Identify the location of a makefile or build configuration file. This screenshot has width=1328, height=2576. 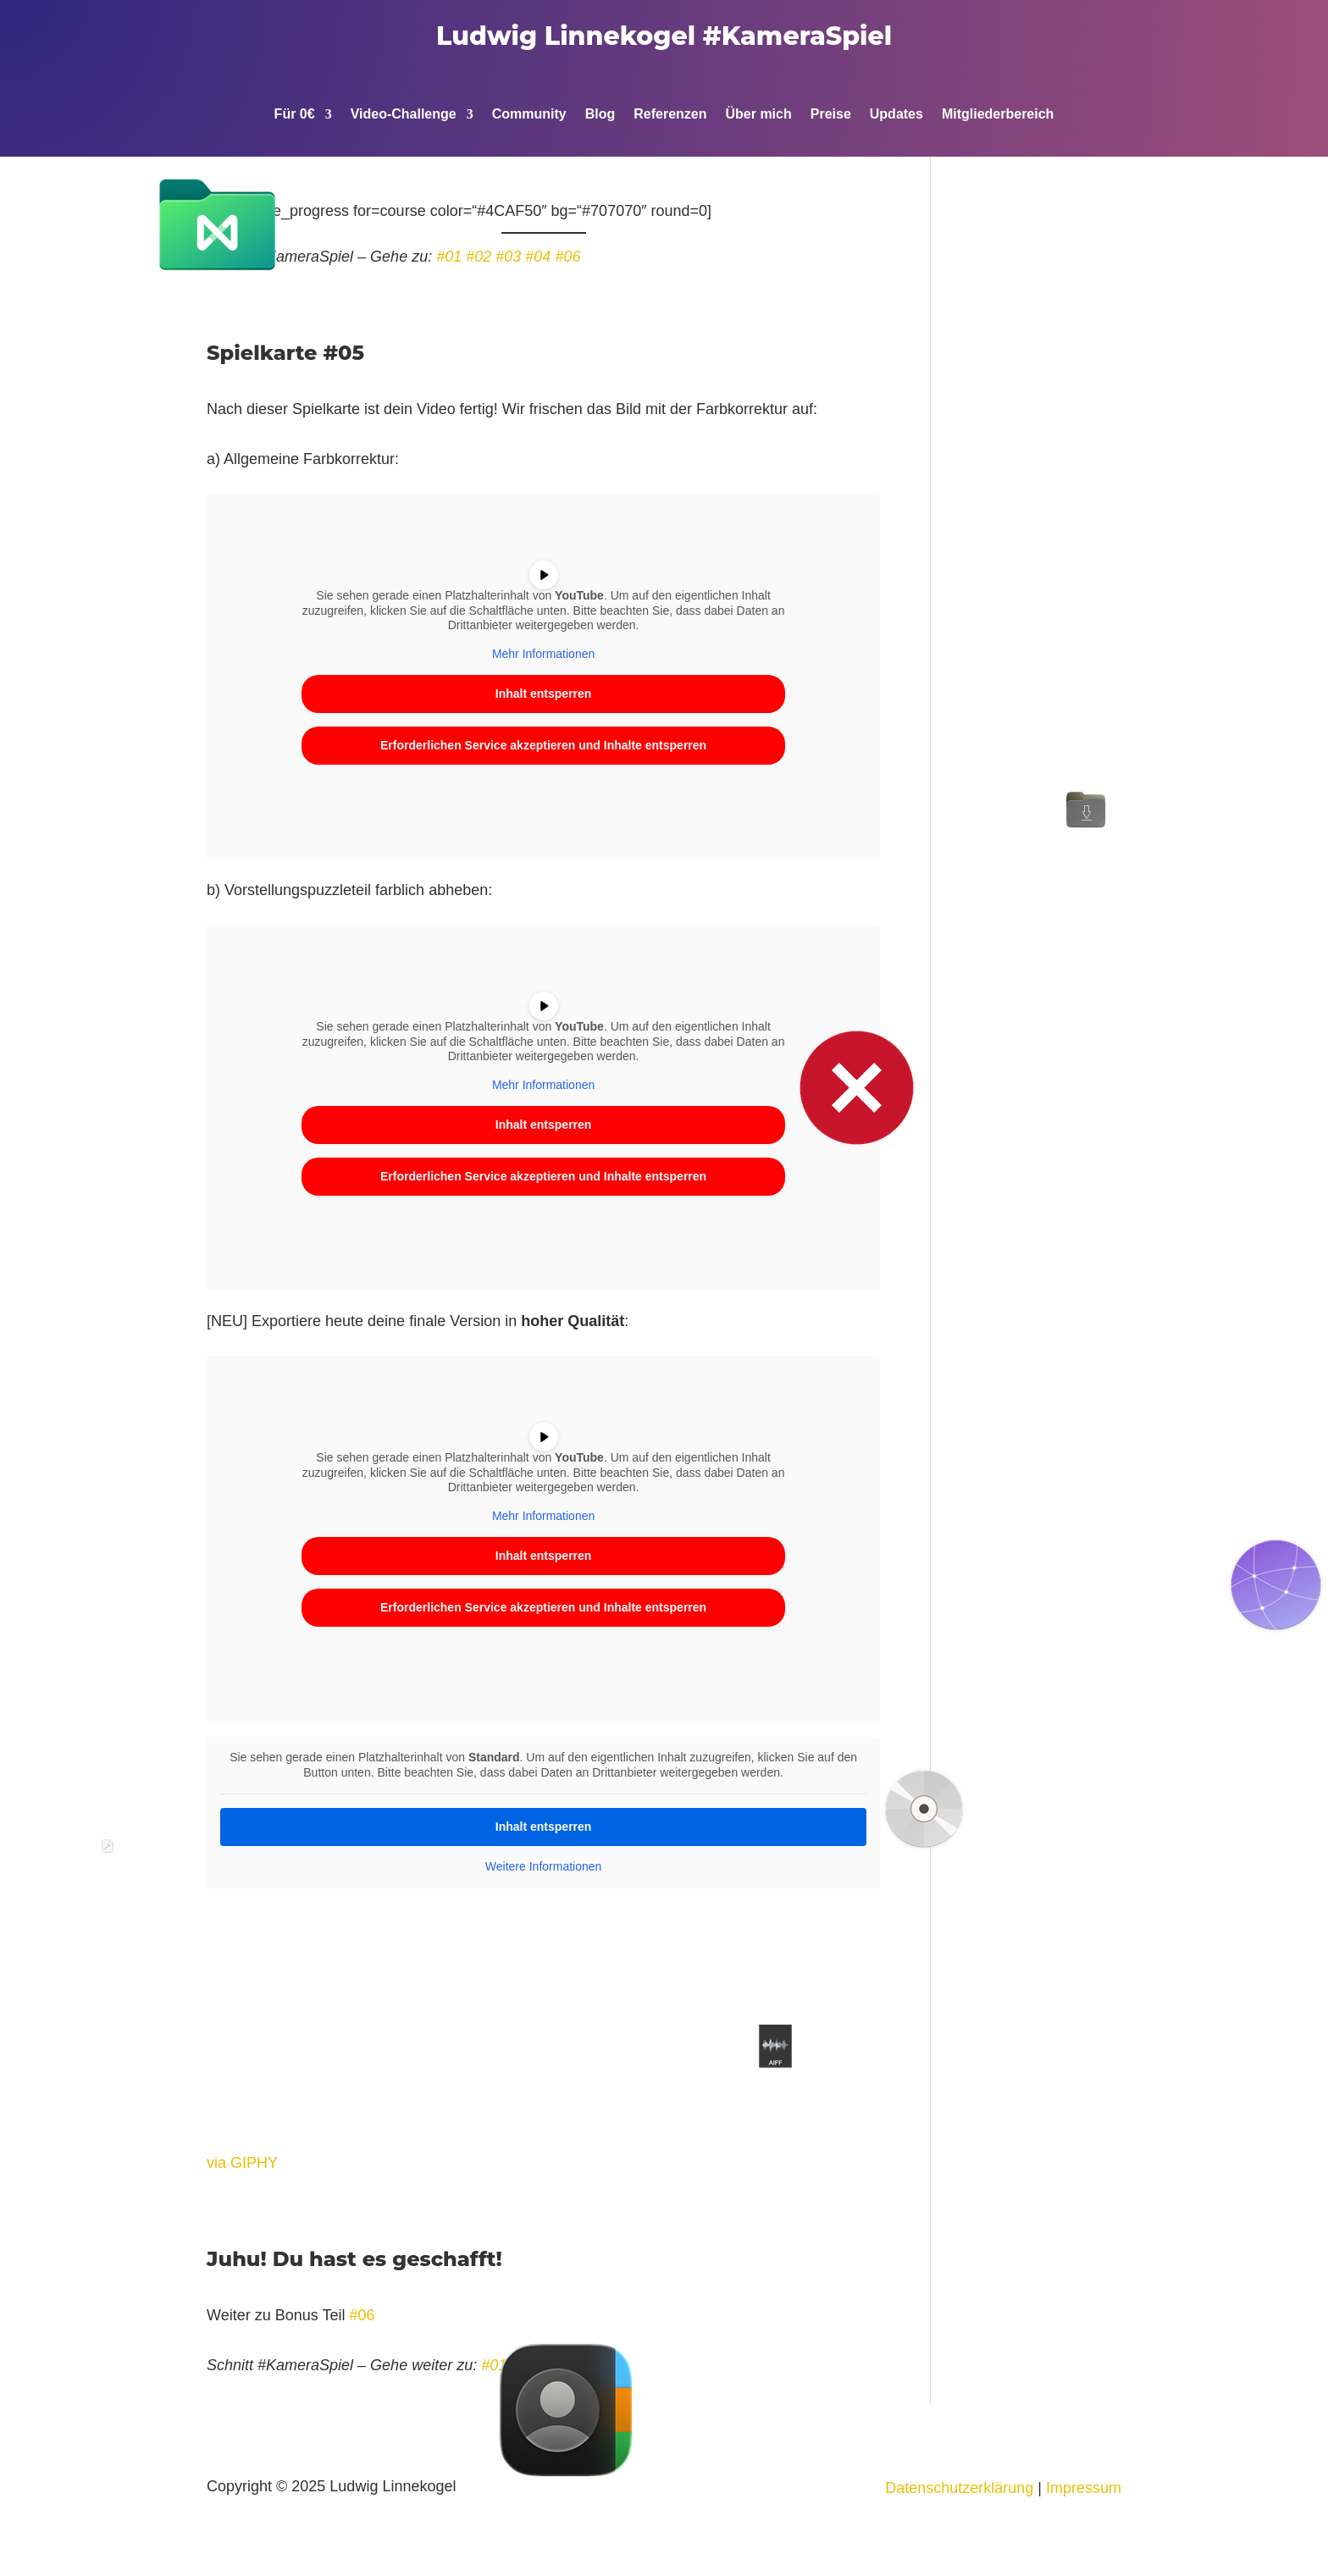
(108, 1846).